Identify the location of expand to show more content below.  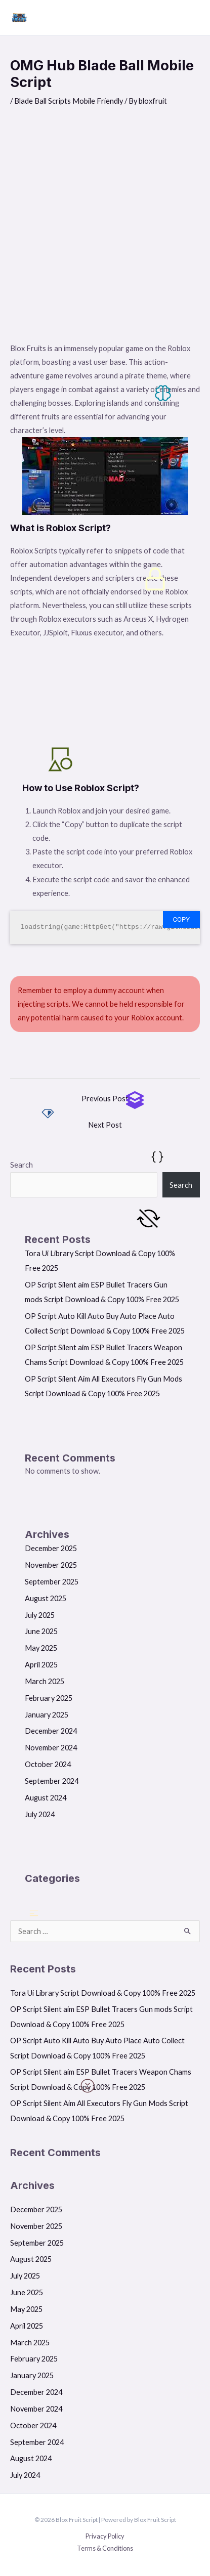
(88, 2086).